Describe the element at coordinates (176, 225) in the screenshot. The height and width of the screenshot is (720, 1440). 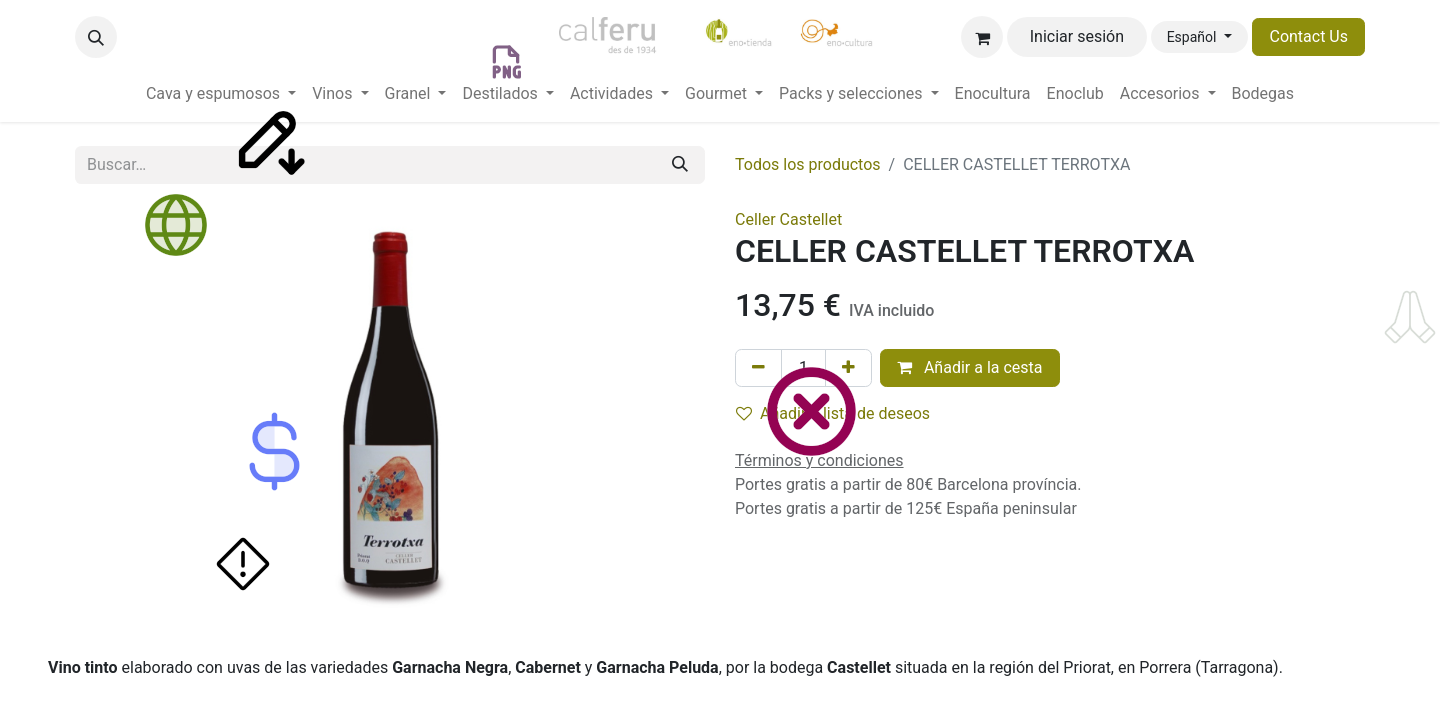
I see `access website or browse the internet` at that location.